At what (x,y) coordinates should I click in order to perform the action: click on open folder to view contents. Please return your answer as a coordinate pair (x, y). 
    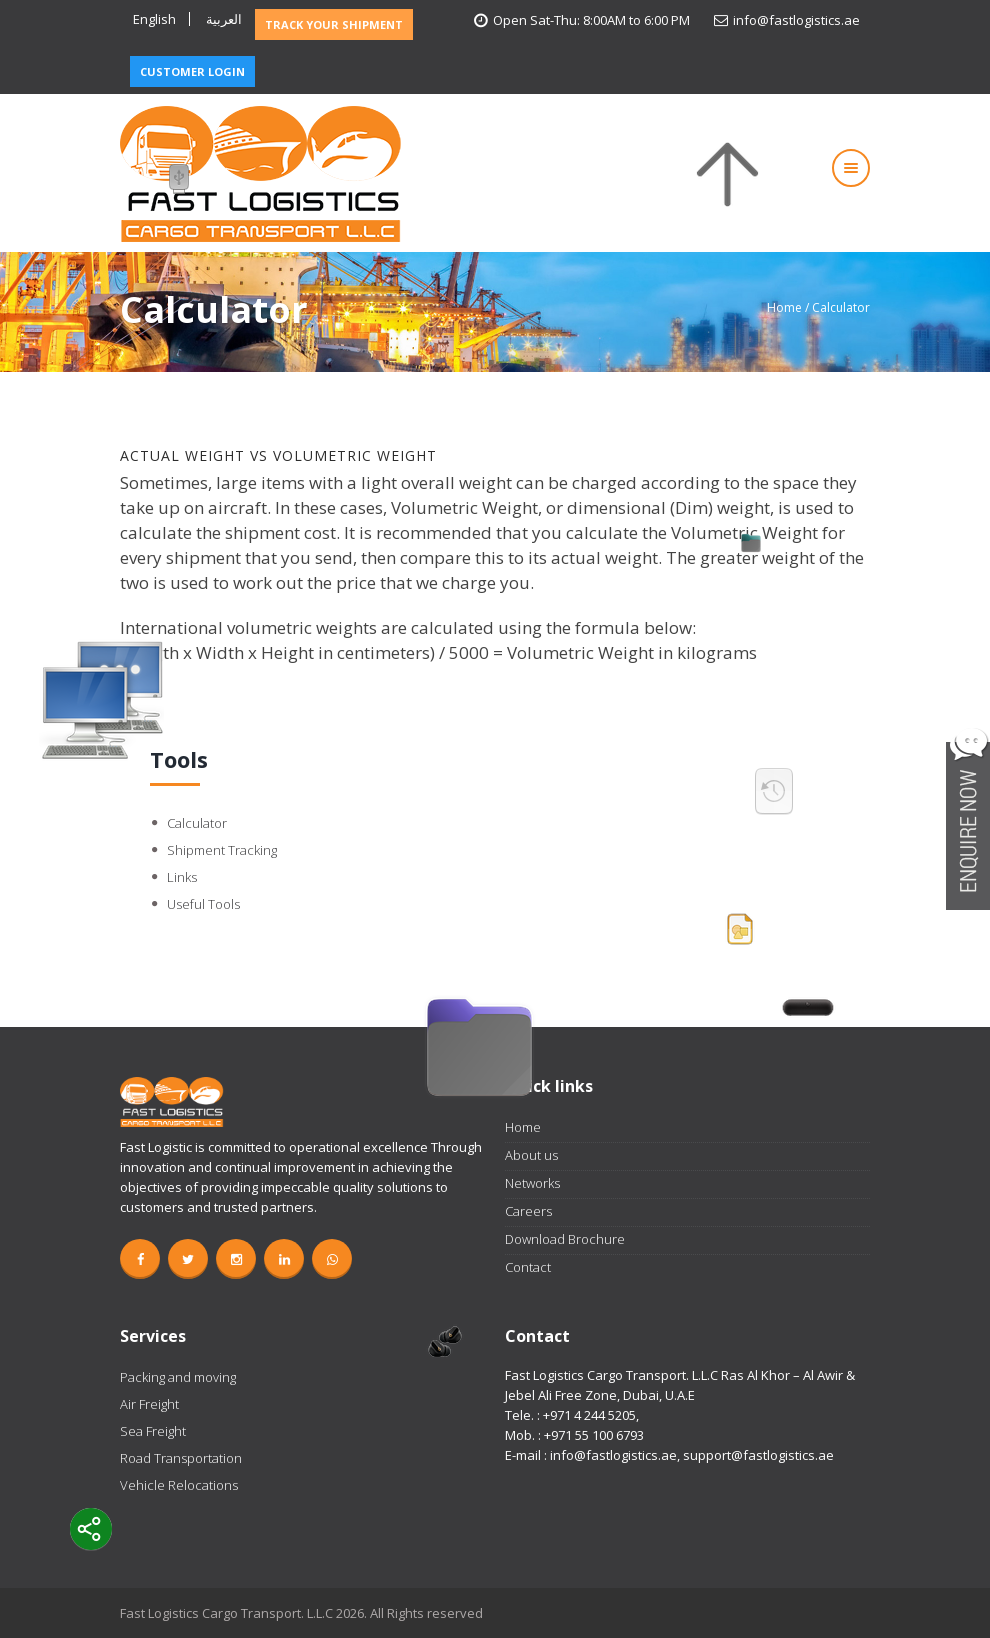
    Looking at the image, I should click on (479, 1047).